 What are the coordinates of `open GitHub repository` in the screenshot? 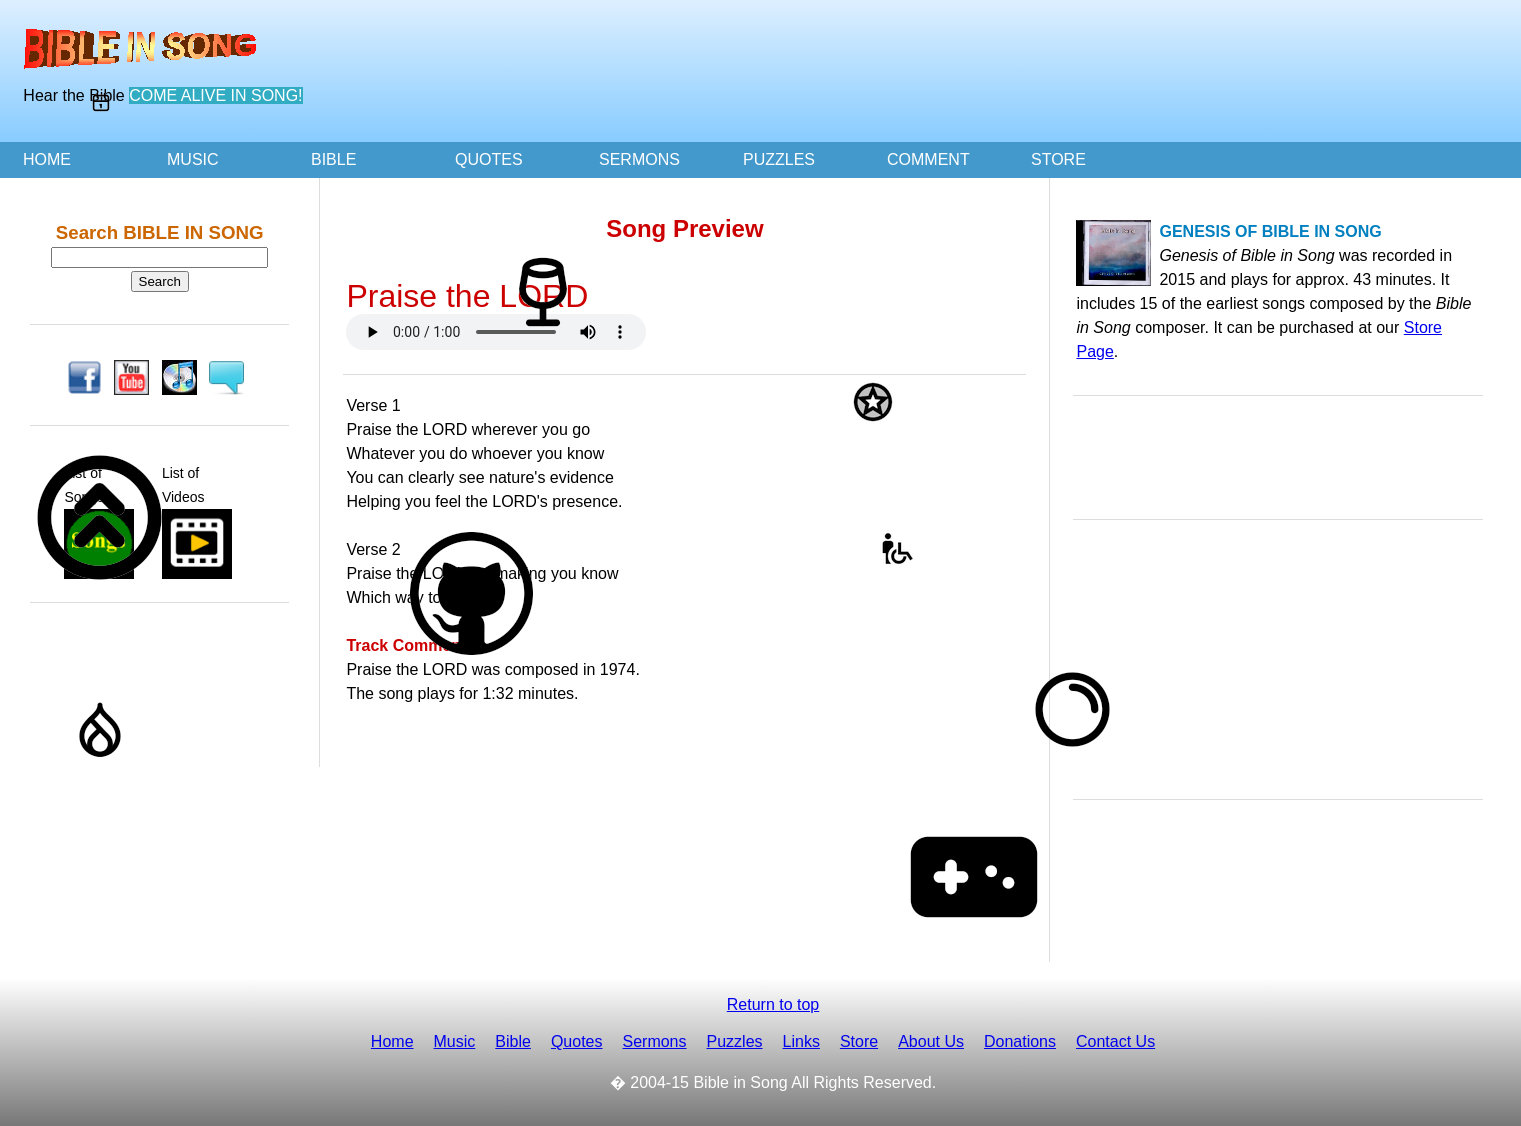 It's located at (471, 593).